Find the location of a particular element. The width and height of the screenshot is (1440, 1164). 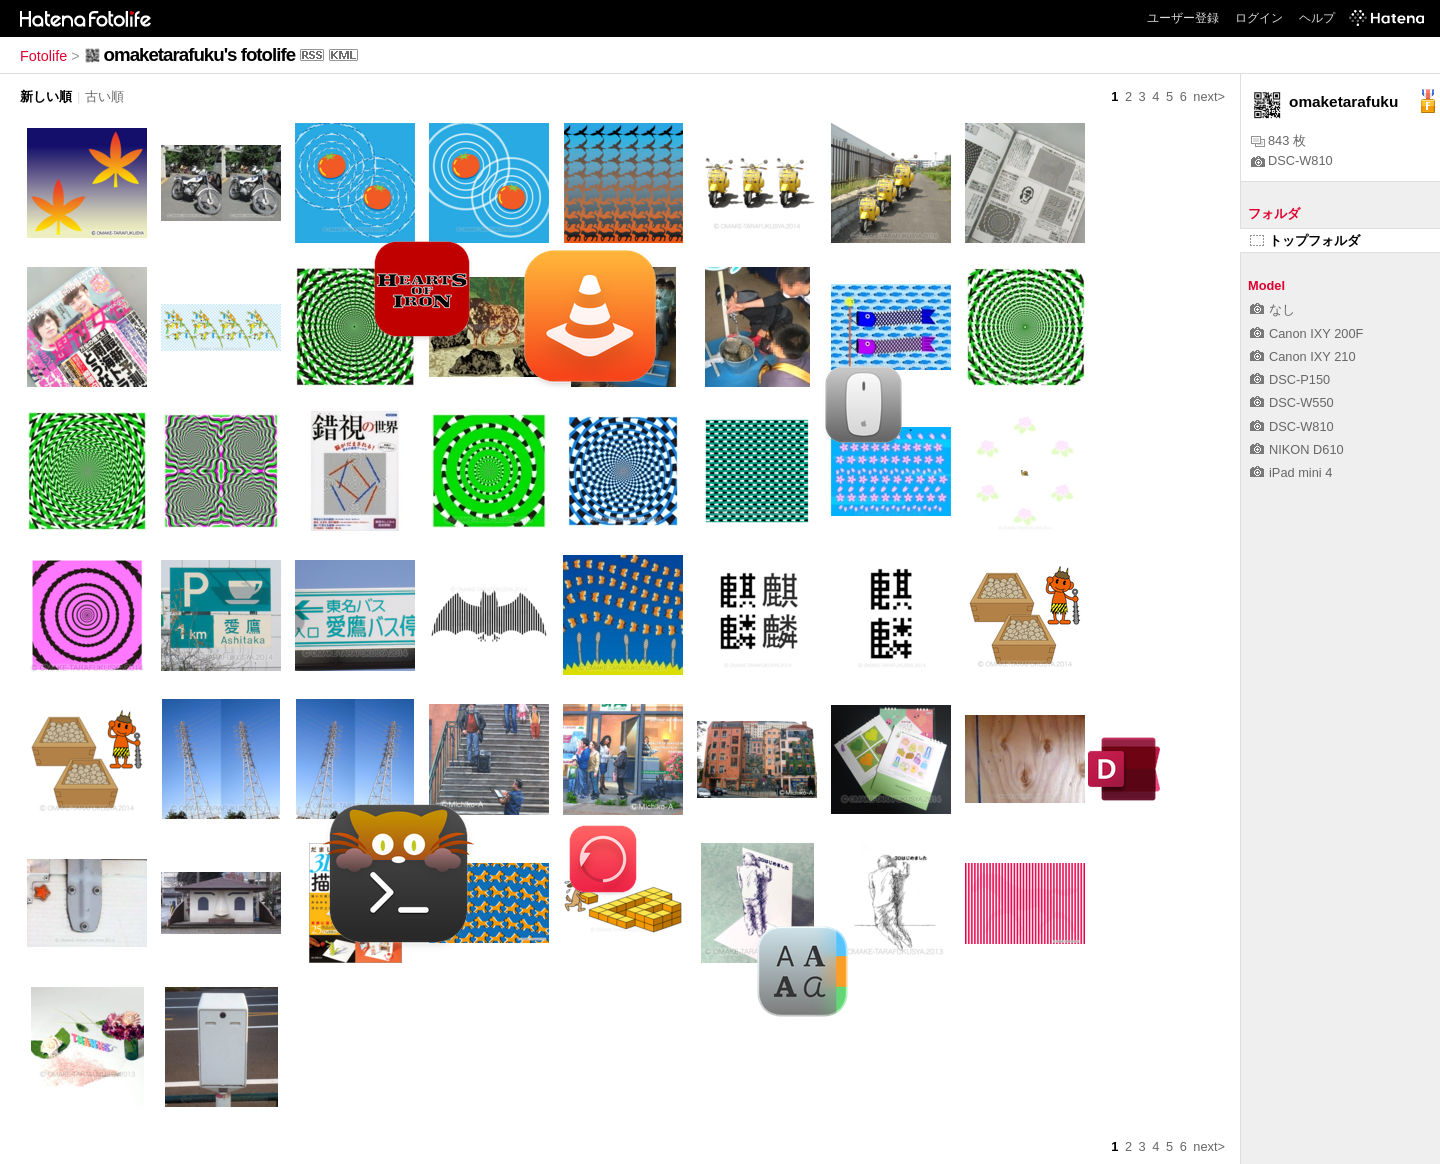

open kitty terminal emulator is located at coordinates (398, 873).